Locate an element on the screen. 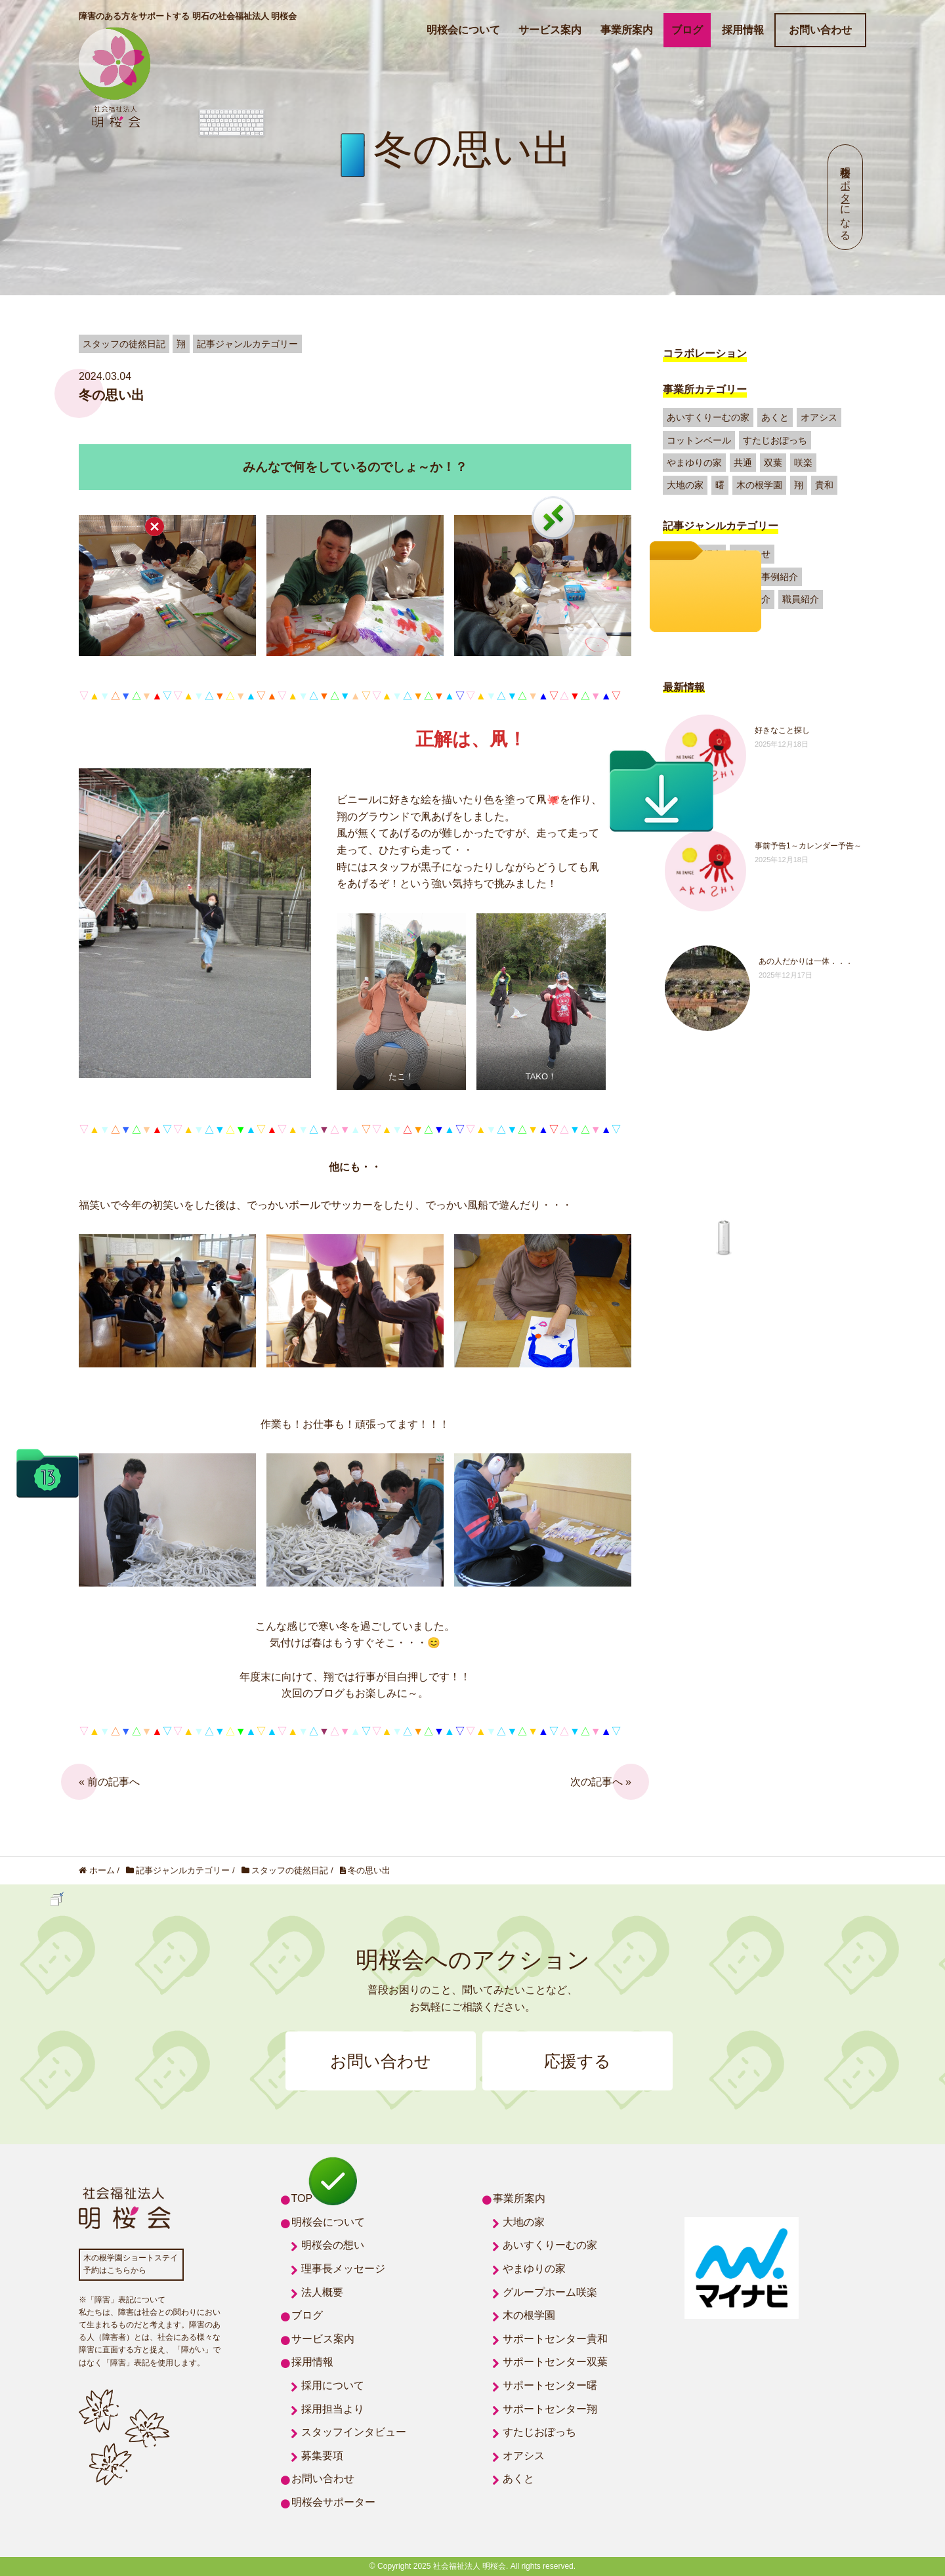  restore window to previous size is located at coordinates (57, 1899).